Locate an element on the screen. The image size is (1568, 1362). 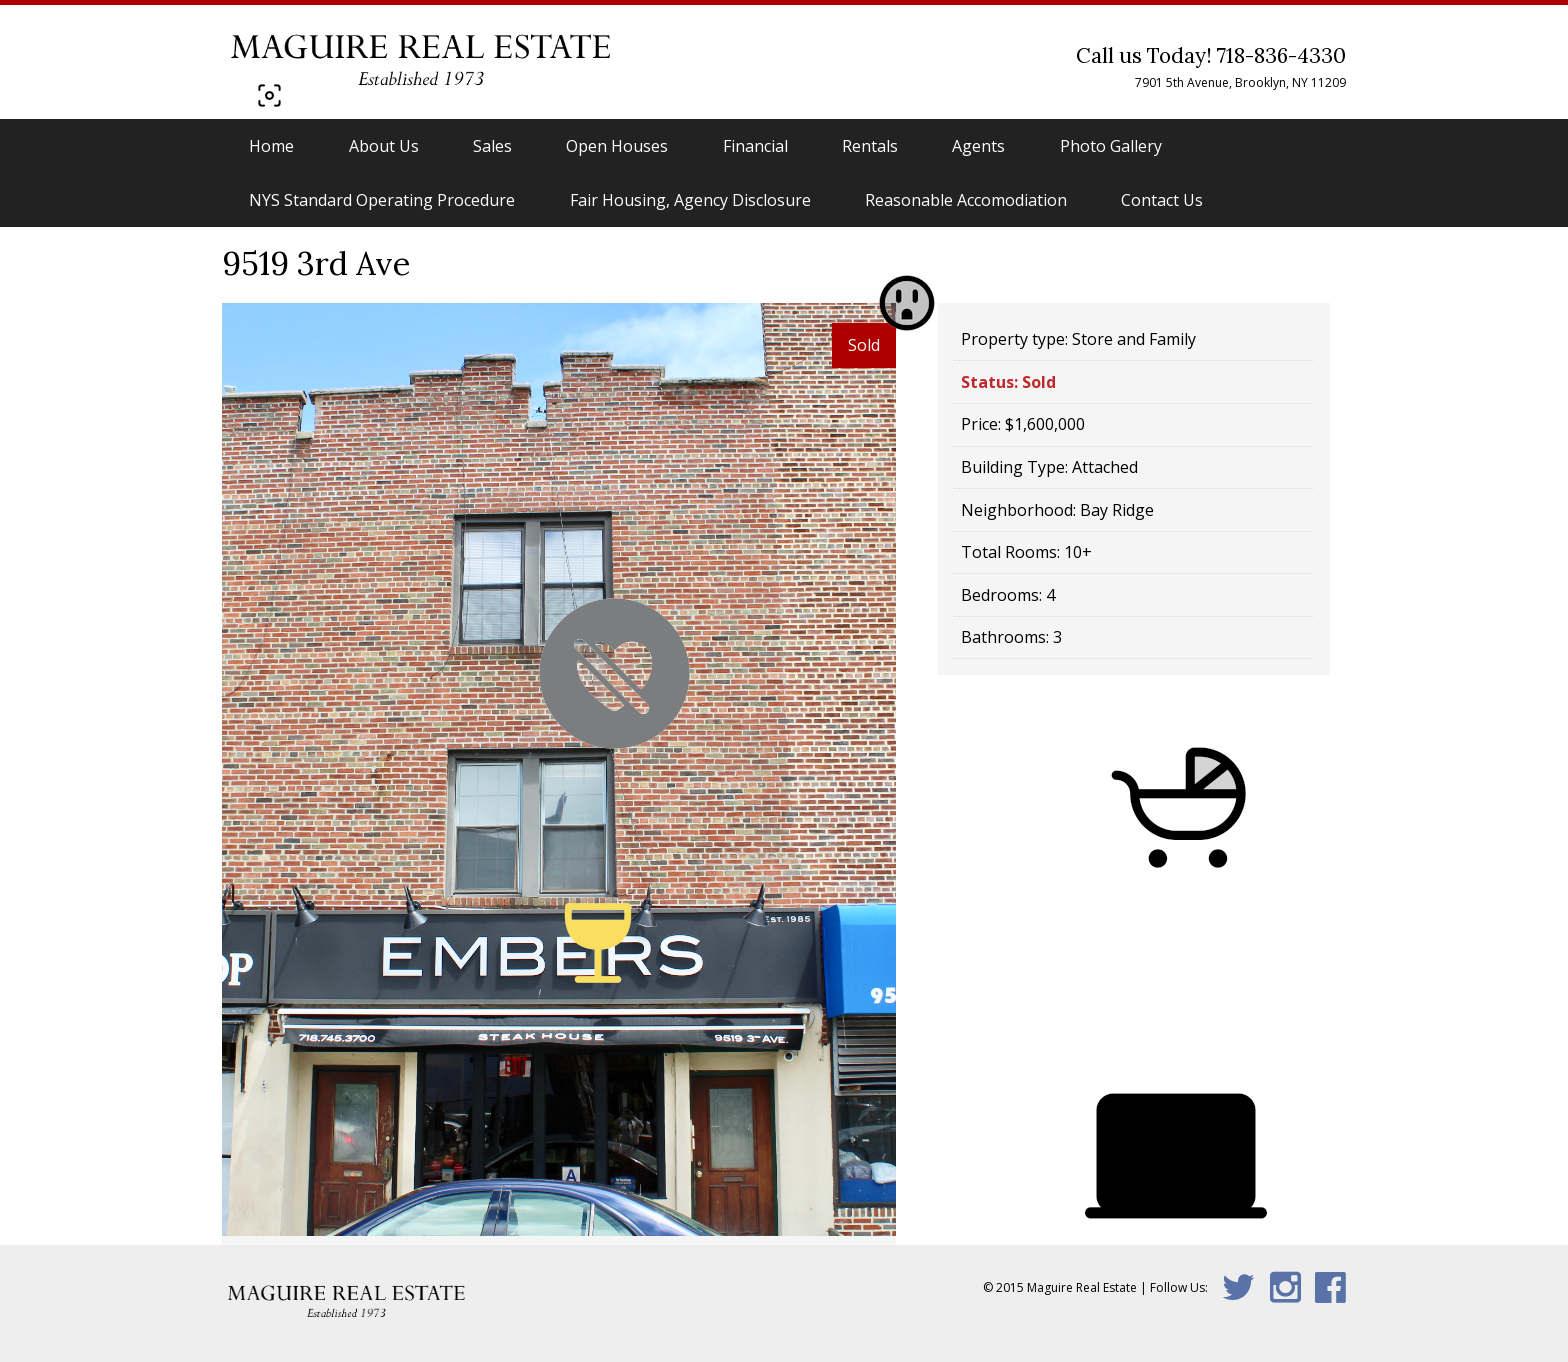
remove from favorites is located at coordinates (614, 673).